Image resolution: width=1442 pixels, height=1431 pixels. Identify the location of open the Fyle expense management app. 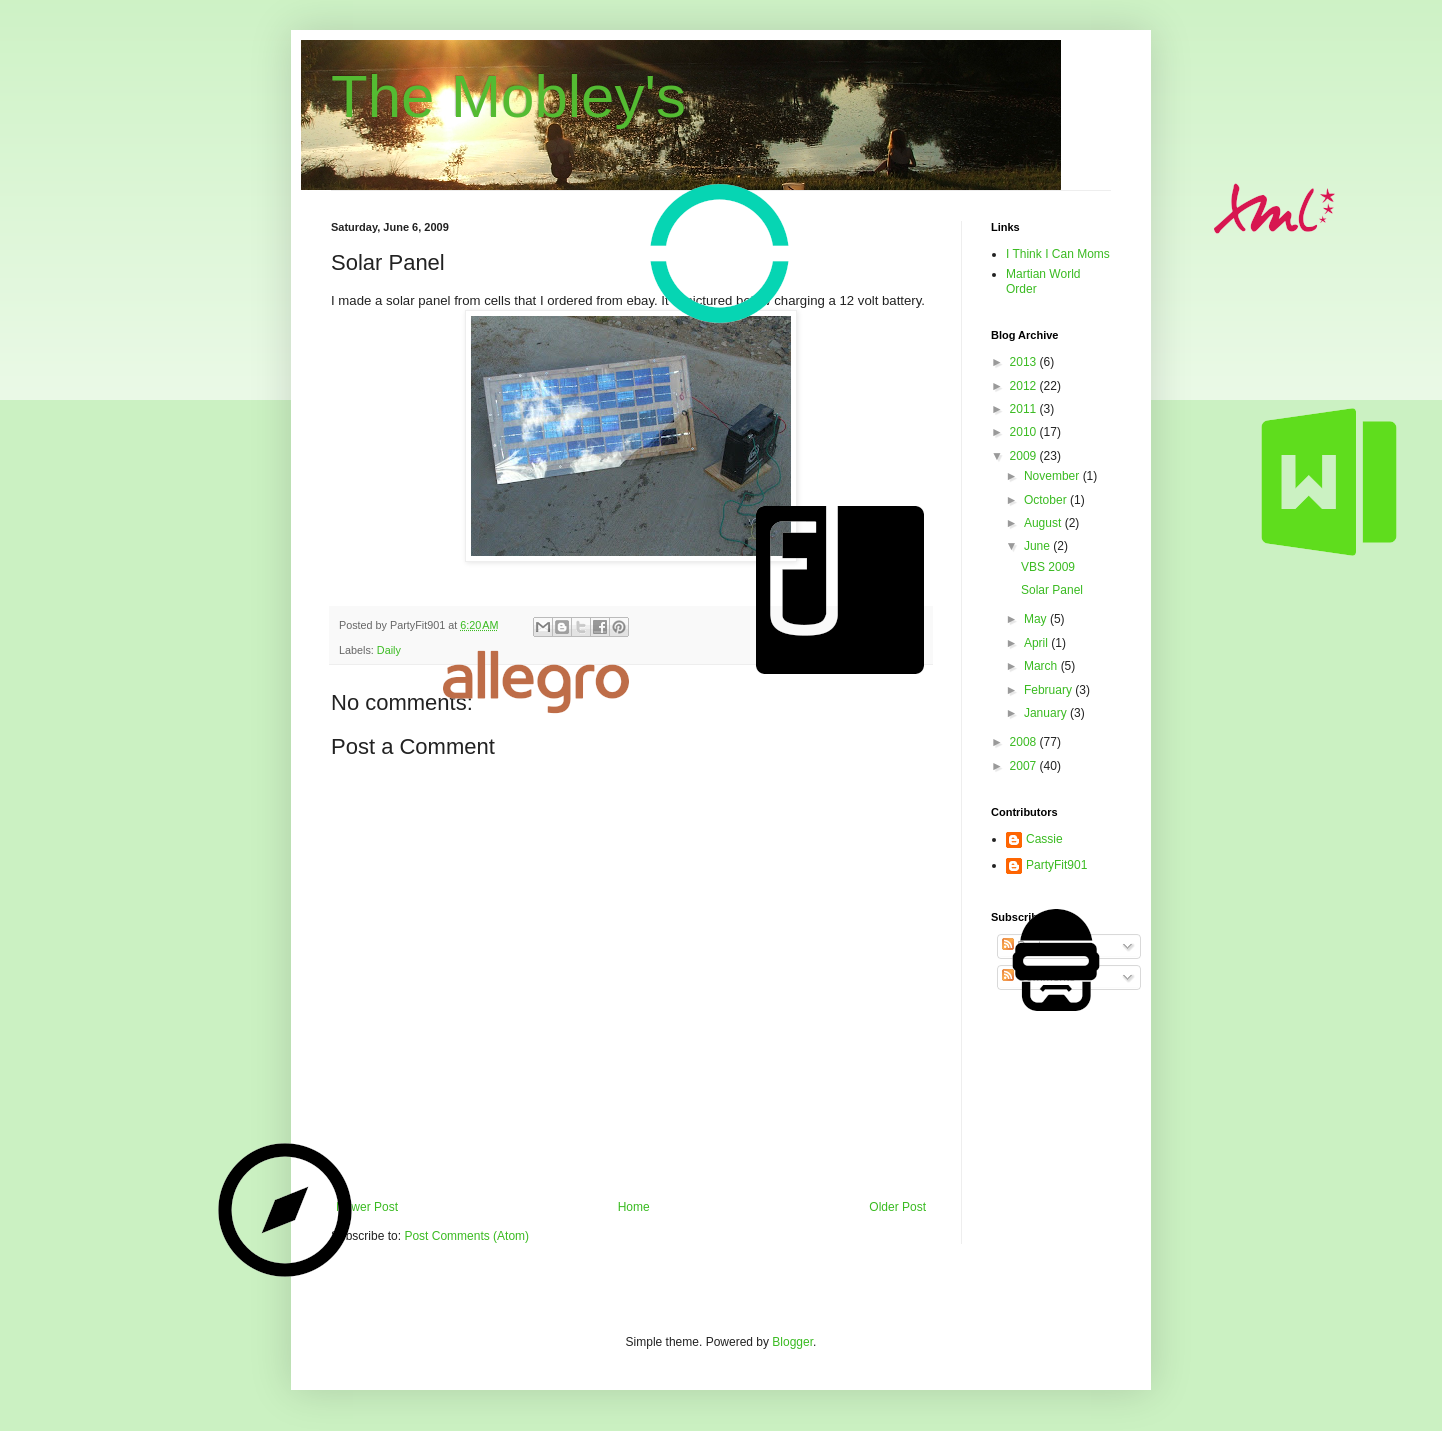
(840, 590).